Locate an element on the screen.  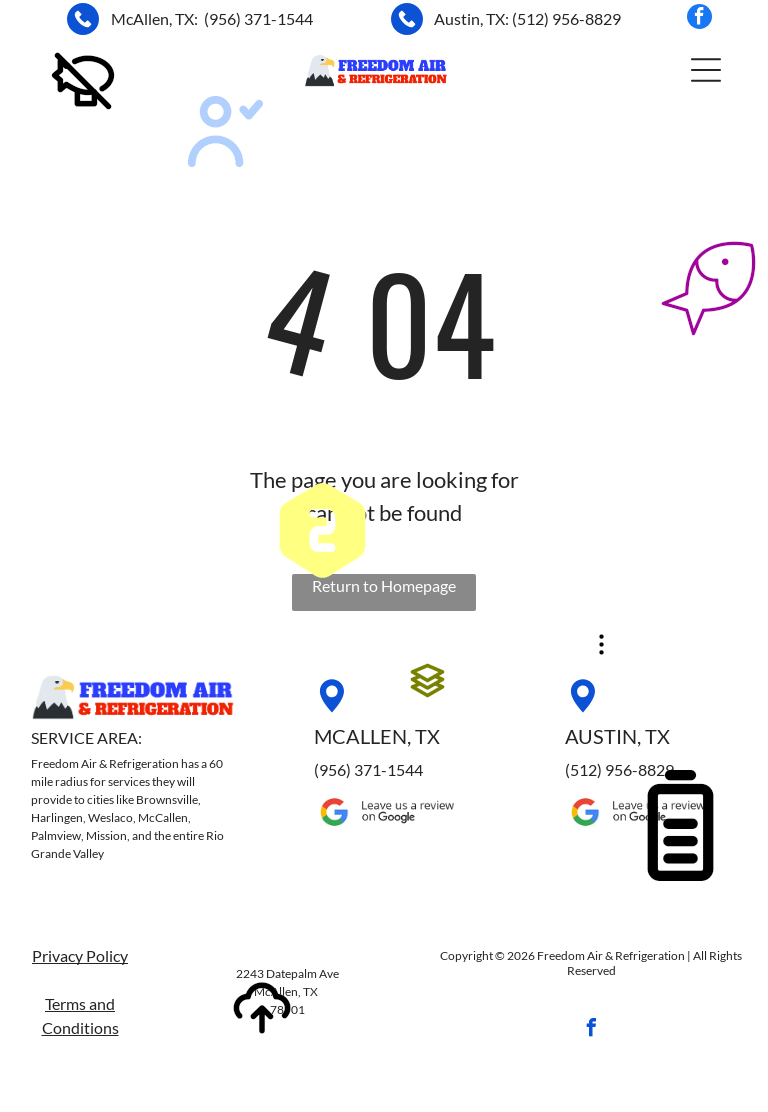
indicates high battery level is located at coordinates (680, 825).